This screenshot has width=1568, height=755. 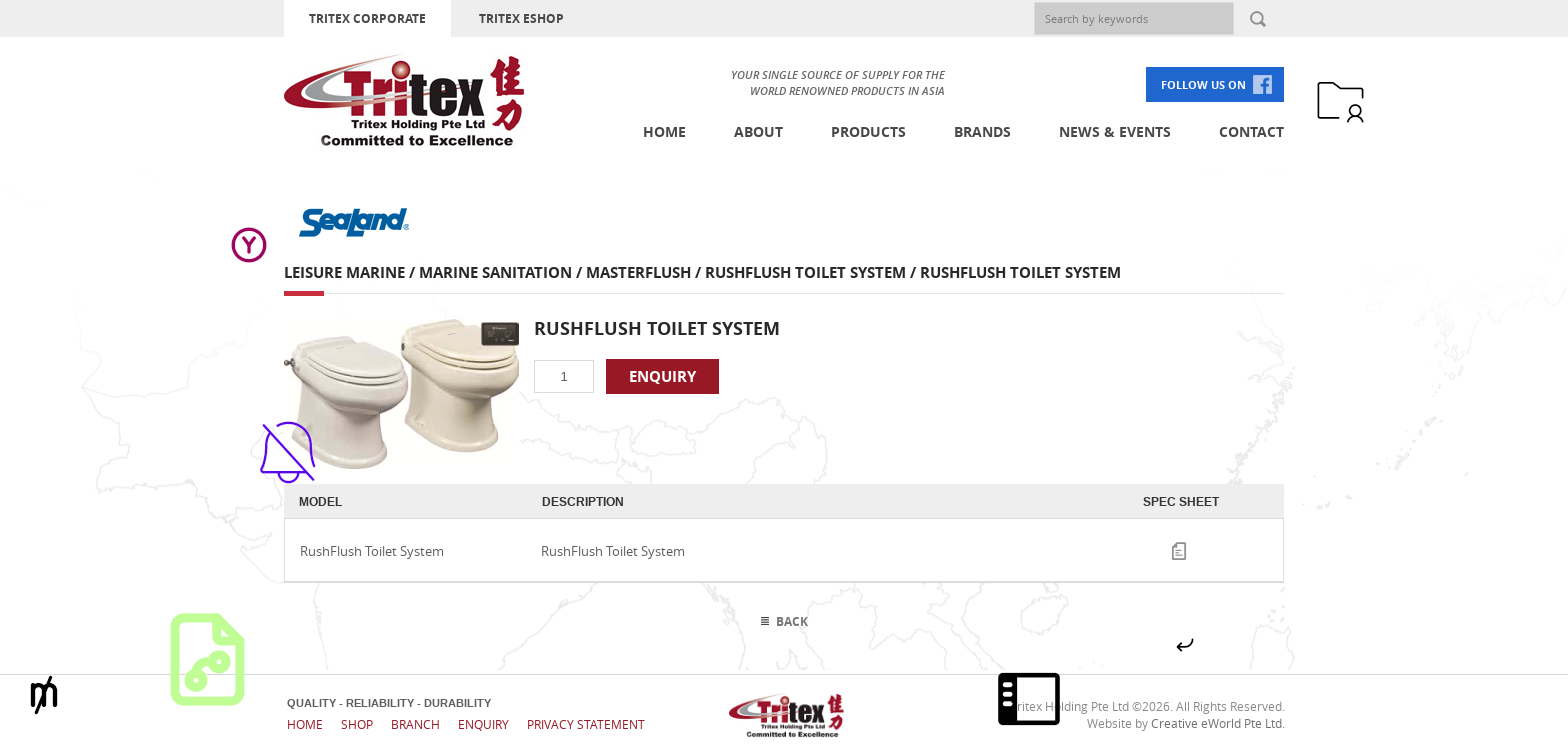 What do you see at coordinates (1185, 645) in the screenshot?
I see `reply to a message` at bounding box center [1185, 645].